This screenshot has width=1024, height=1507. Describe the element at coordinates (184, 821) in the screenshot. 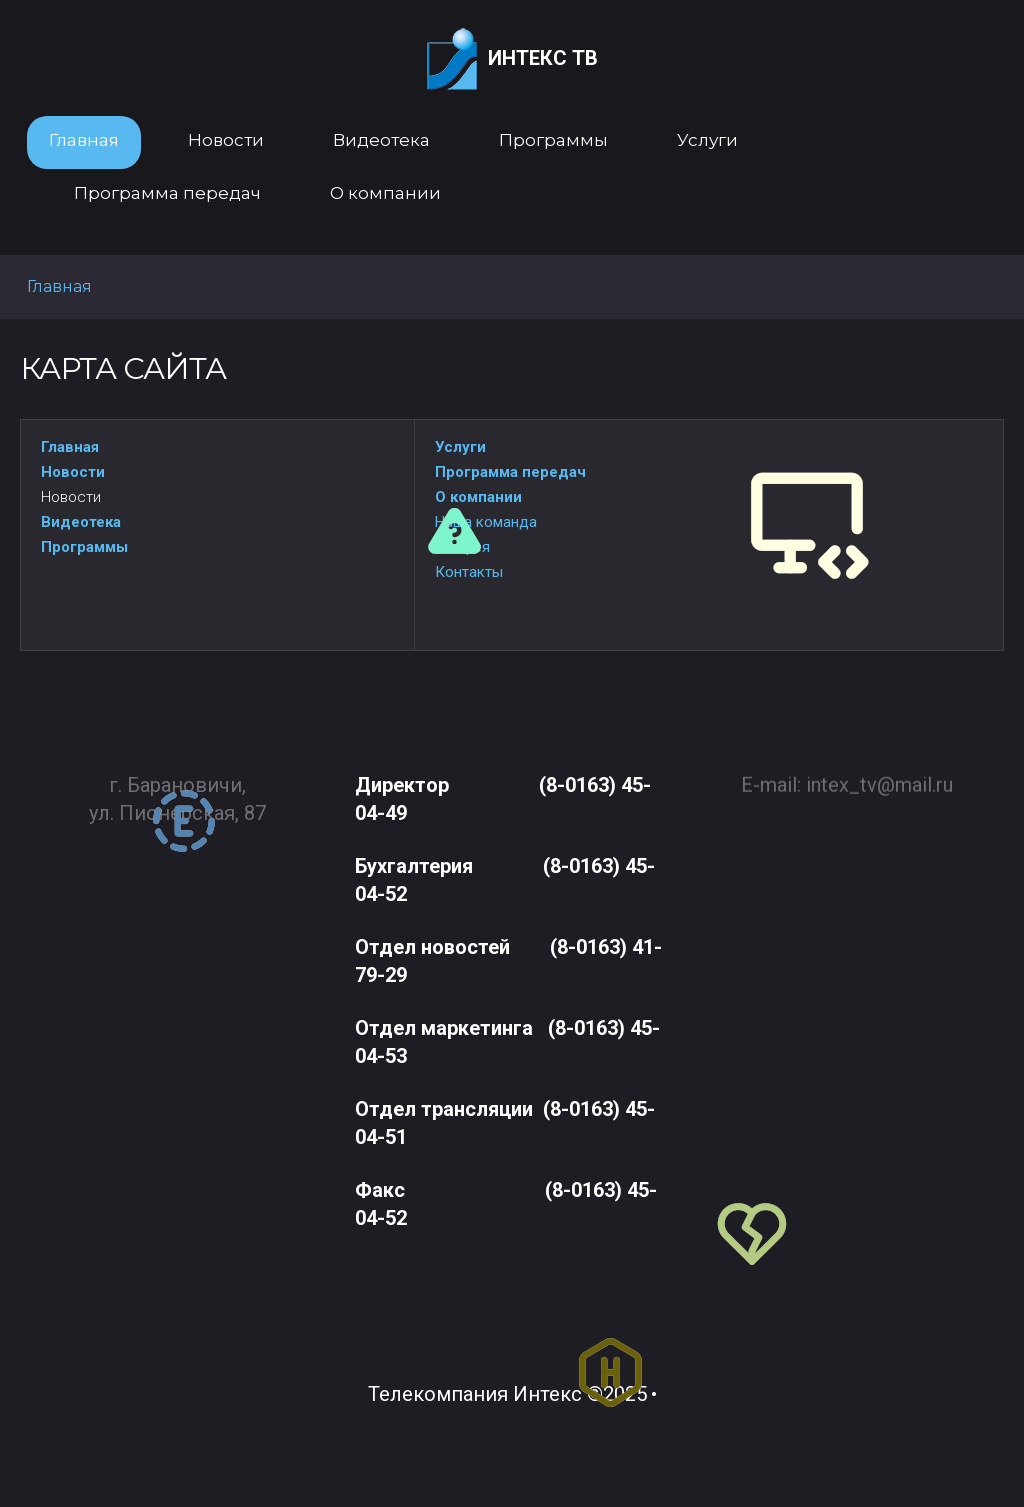

I see `indicates a draft or pending email` at that location.